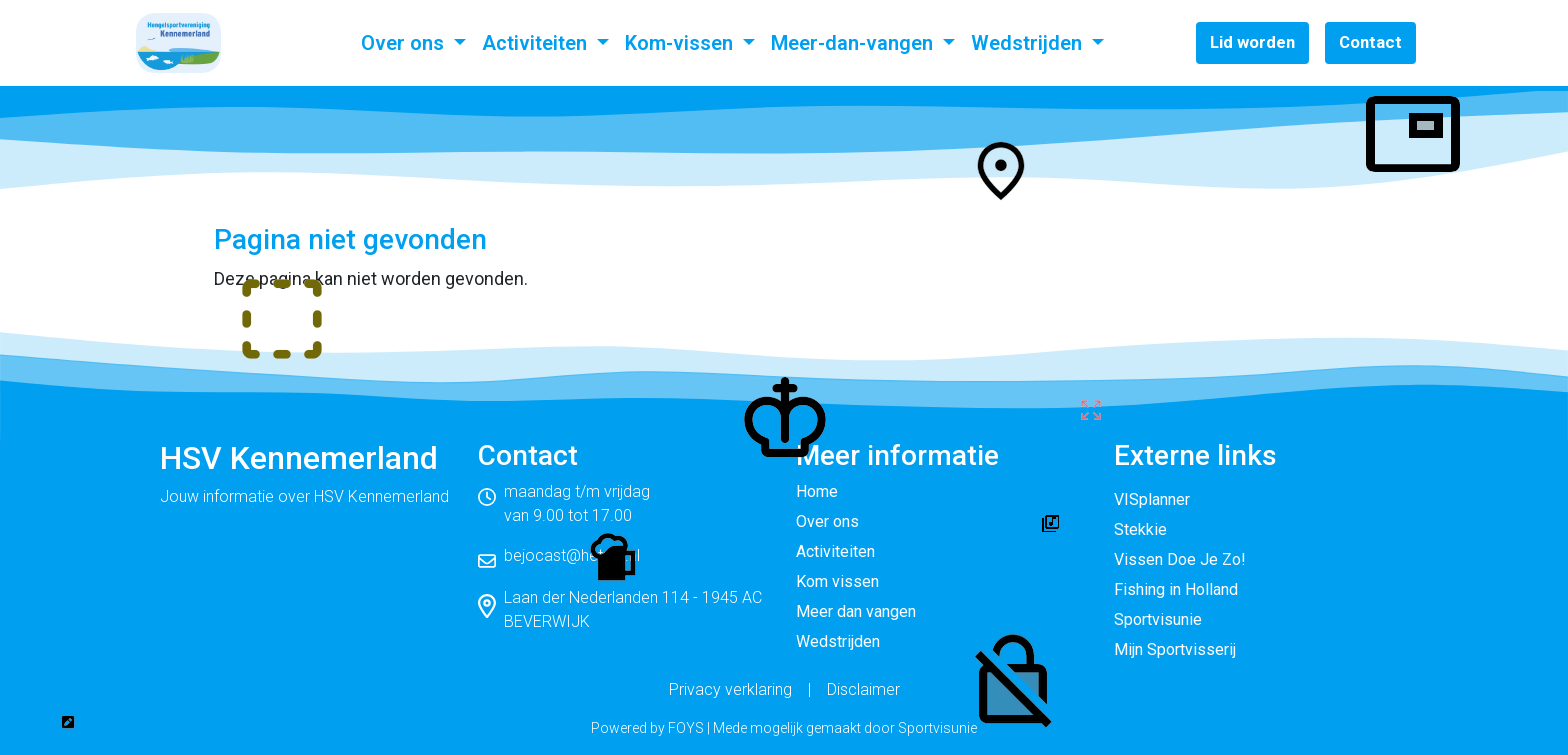 This screenshot has width=1568, height=755. Describe the element at coordinates (68, 722) in the screenshot. I see `edit or compose a new entry` at that location.